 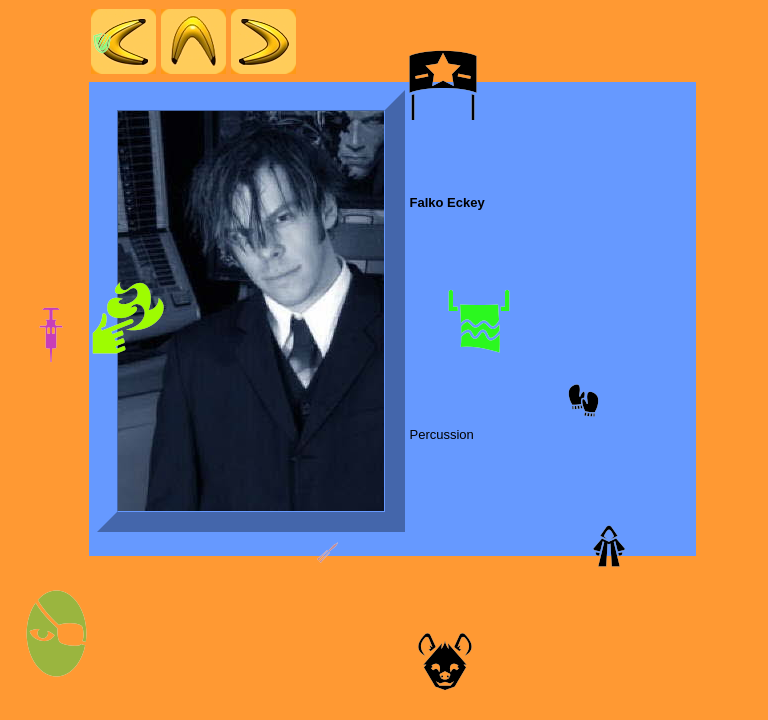 What do you see at coordinates (56, 633) in the screenshot?
I see `select pirate or rogue character class` at bounding box center [56, 633].